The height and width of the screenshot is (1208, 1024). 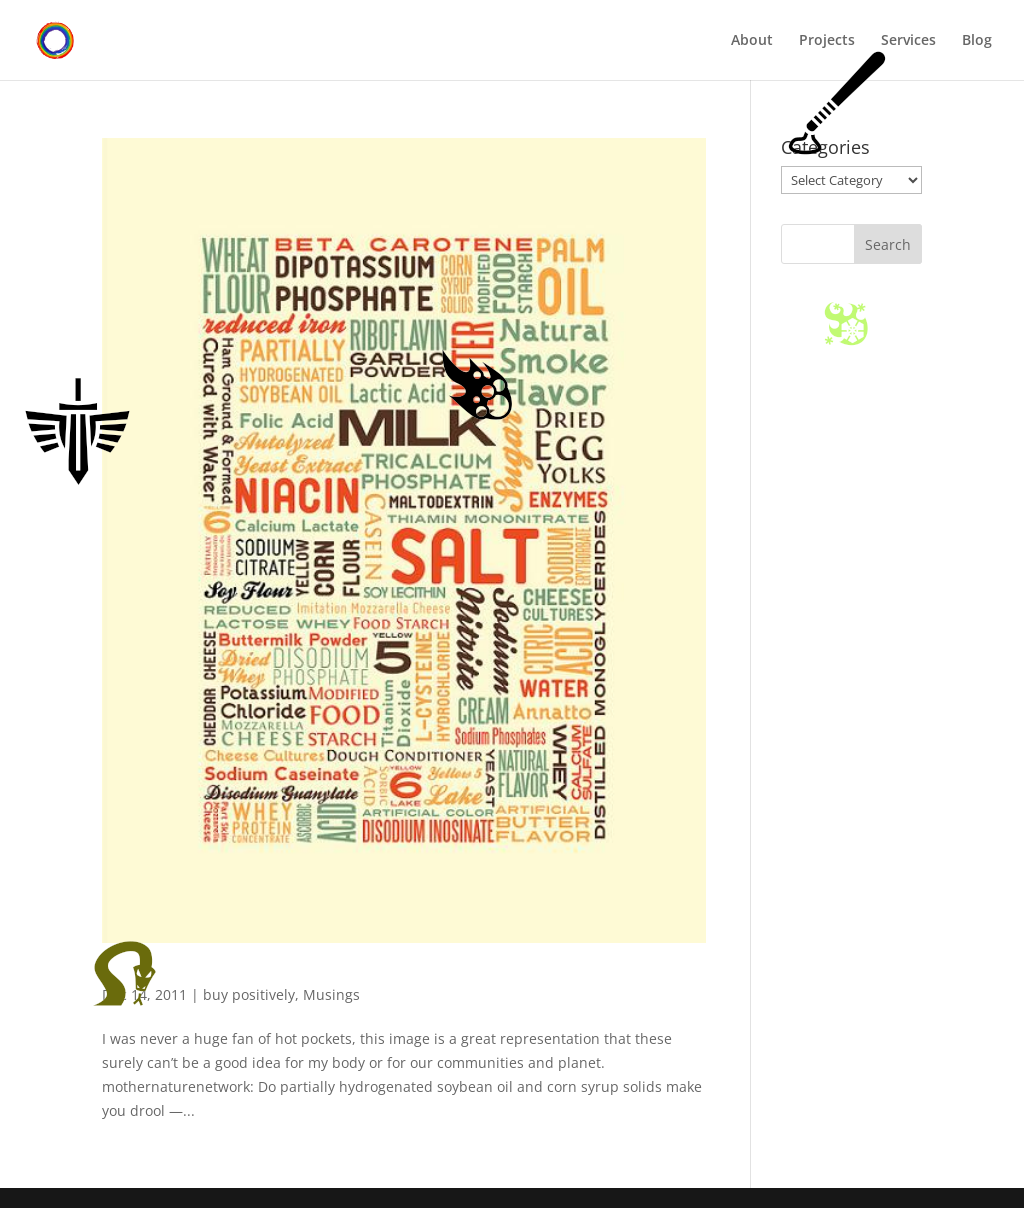 What do you see at coordinates (837, 103) in the screenshot?
I see `relay baton item in a racing or sports game` at bounding box center [837, 103].